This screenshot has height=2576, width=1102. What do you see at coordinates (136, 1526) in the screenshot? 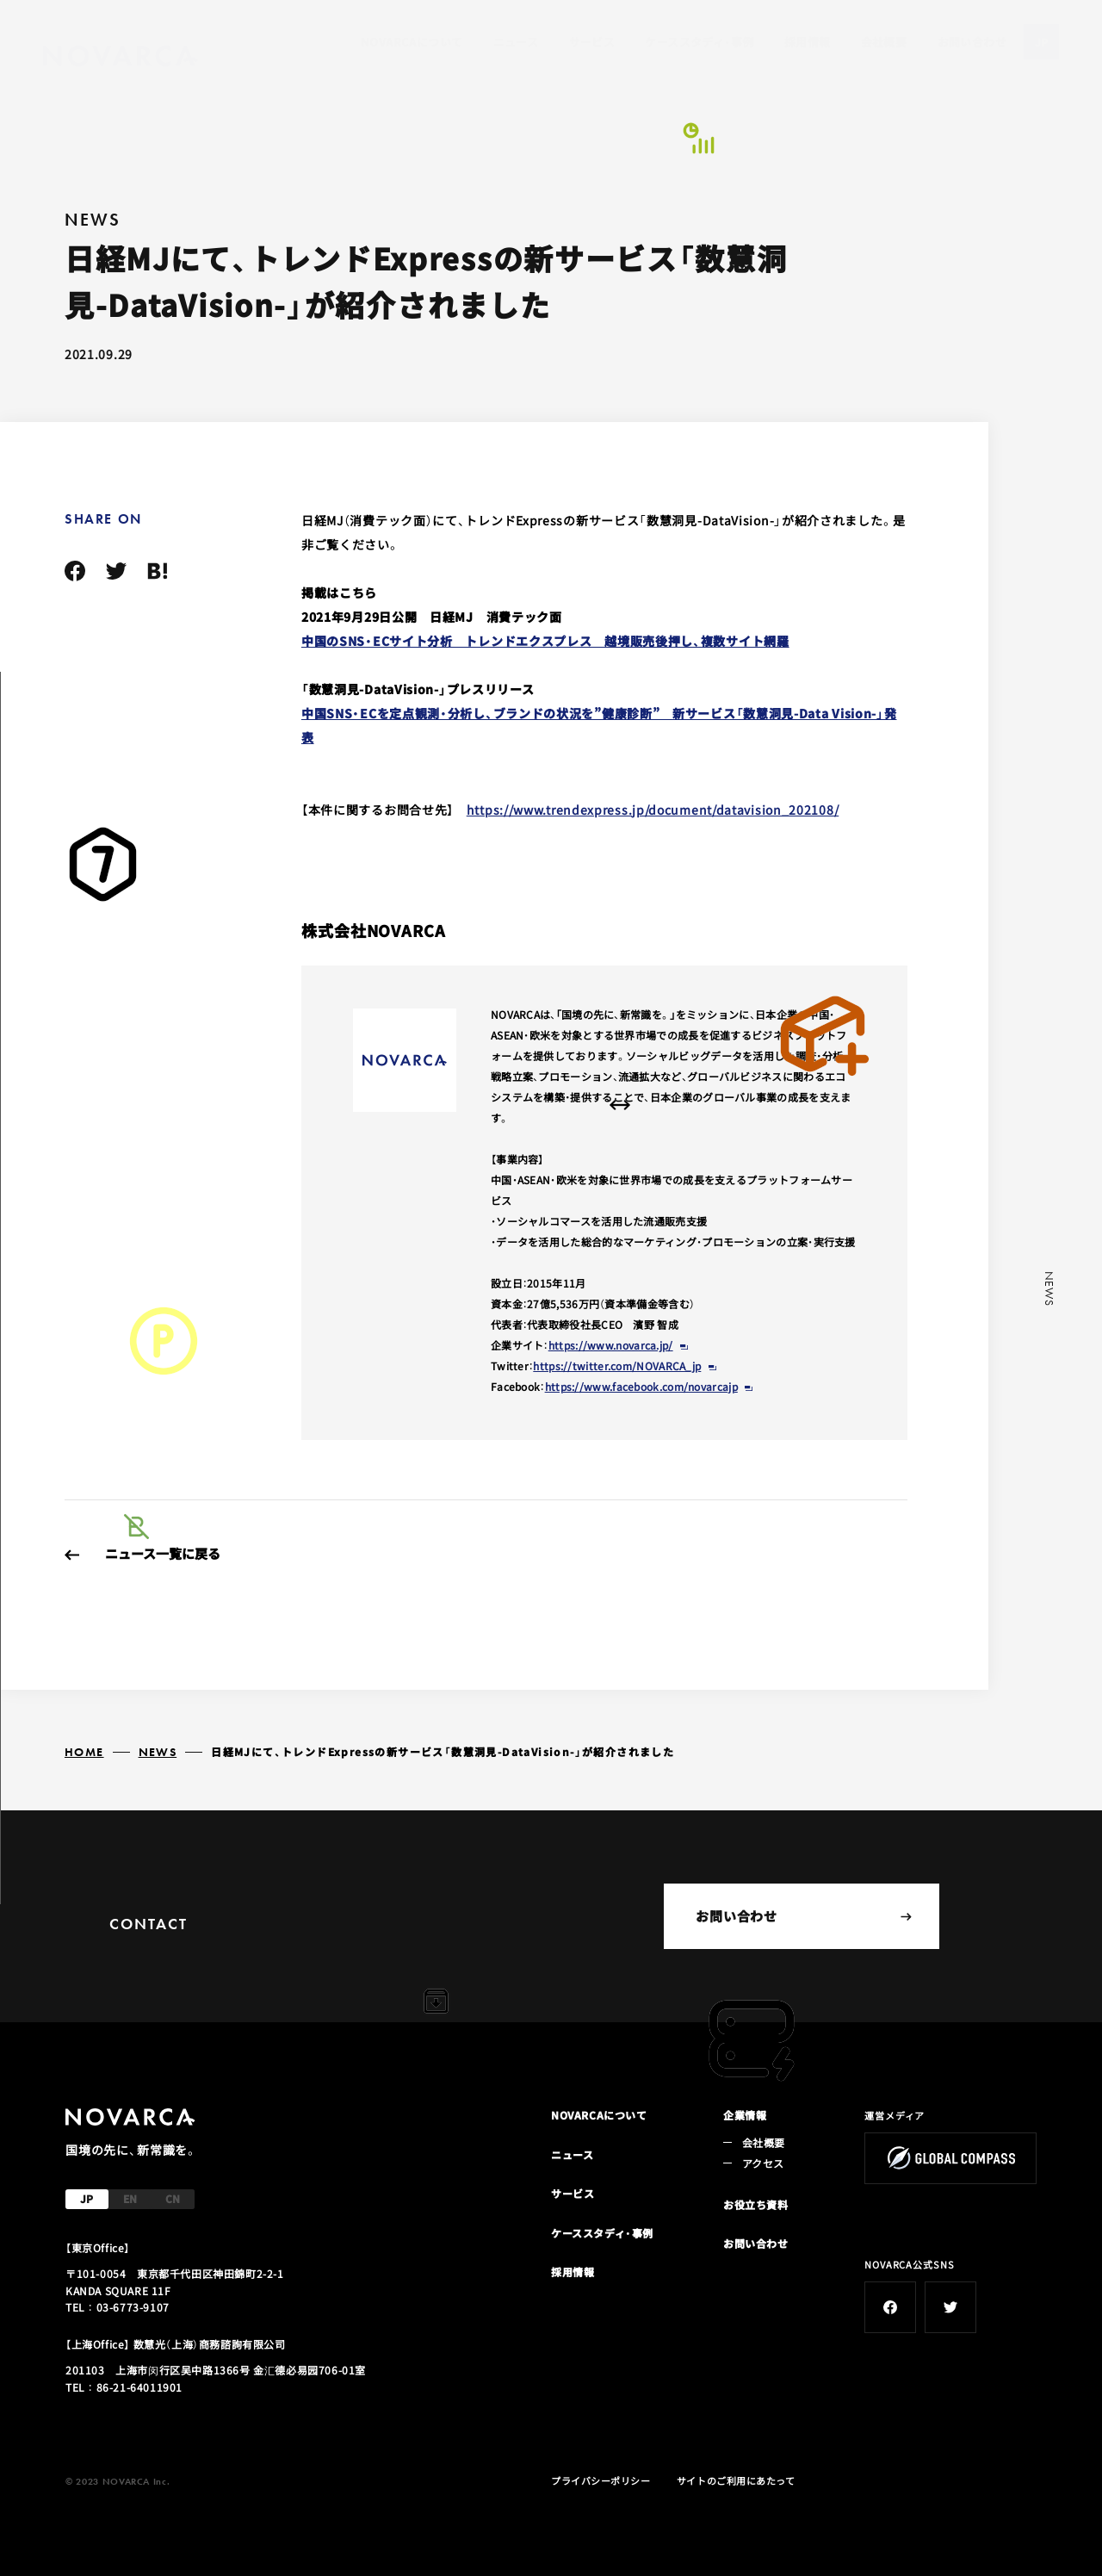
I see `disable bold text formatting` at bounding box center [136, 1526].